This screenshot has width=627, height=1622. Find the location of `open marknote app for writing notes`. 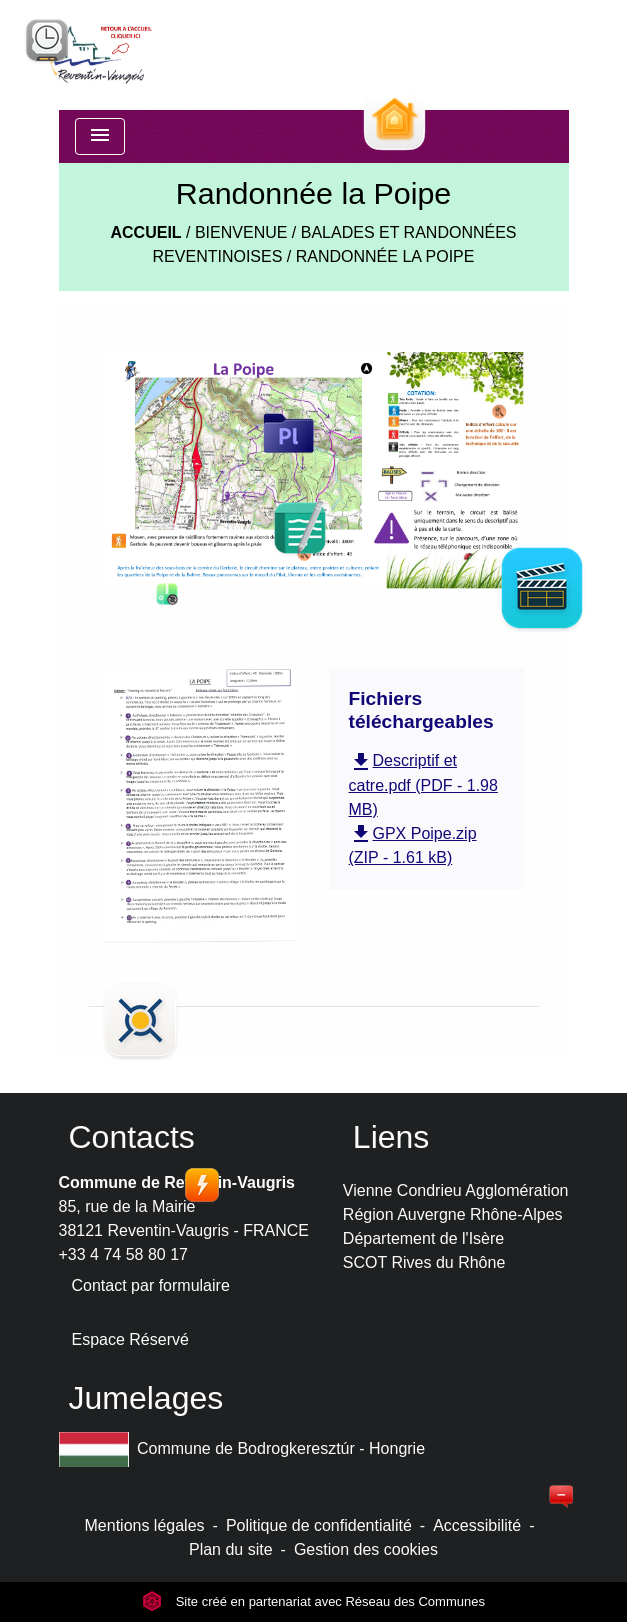

open marknote app for writing notes is located at coordinates (300, 528).